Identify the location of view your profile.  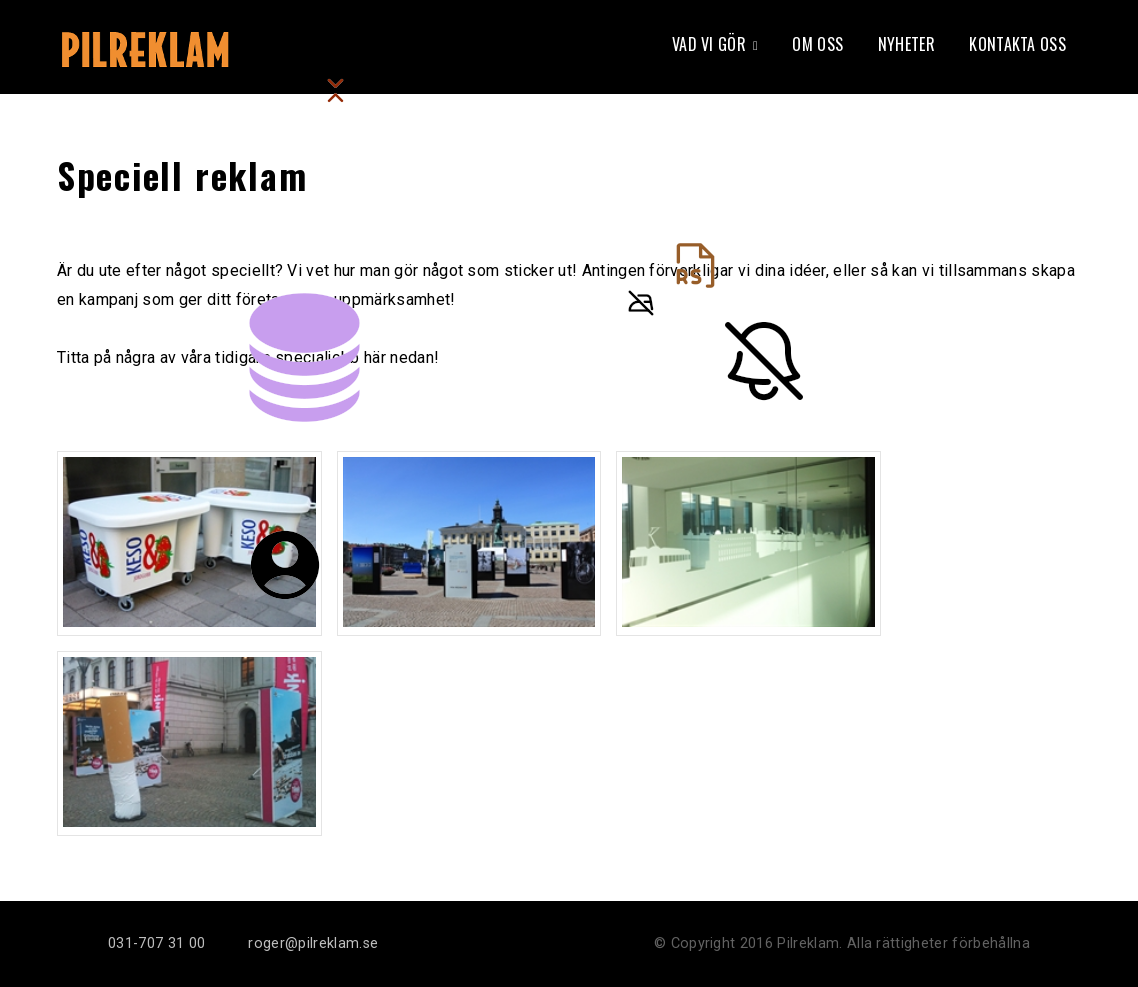
(285, 565).